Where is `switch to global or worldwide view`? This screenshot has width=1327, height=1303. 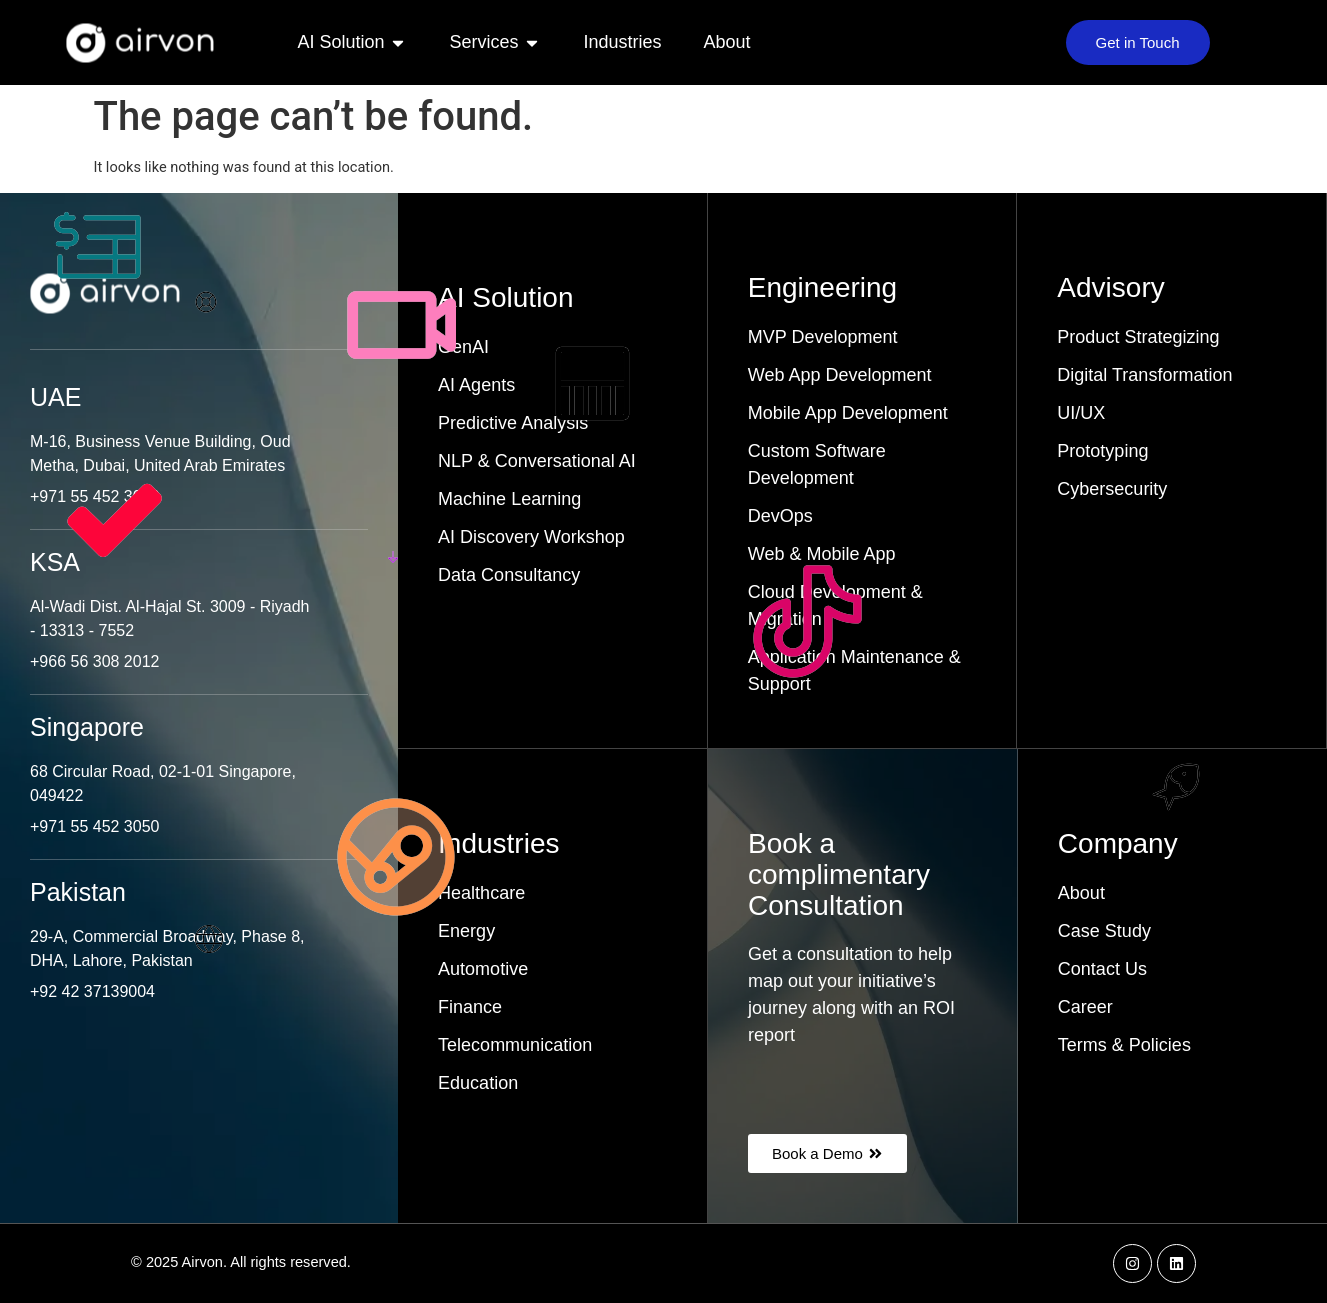
switch to global or worldwide view is located at coordinates (209, 939).